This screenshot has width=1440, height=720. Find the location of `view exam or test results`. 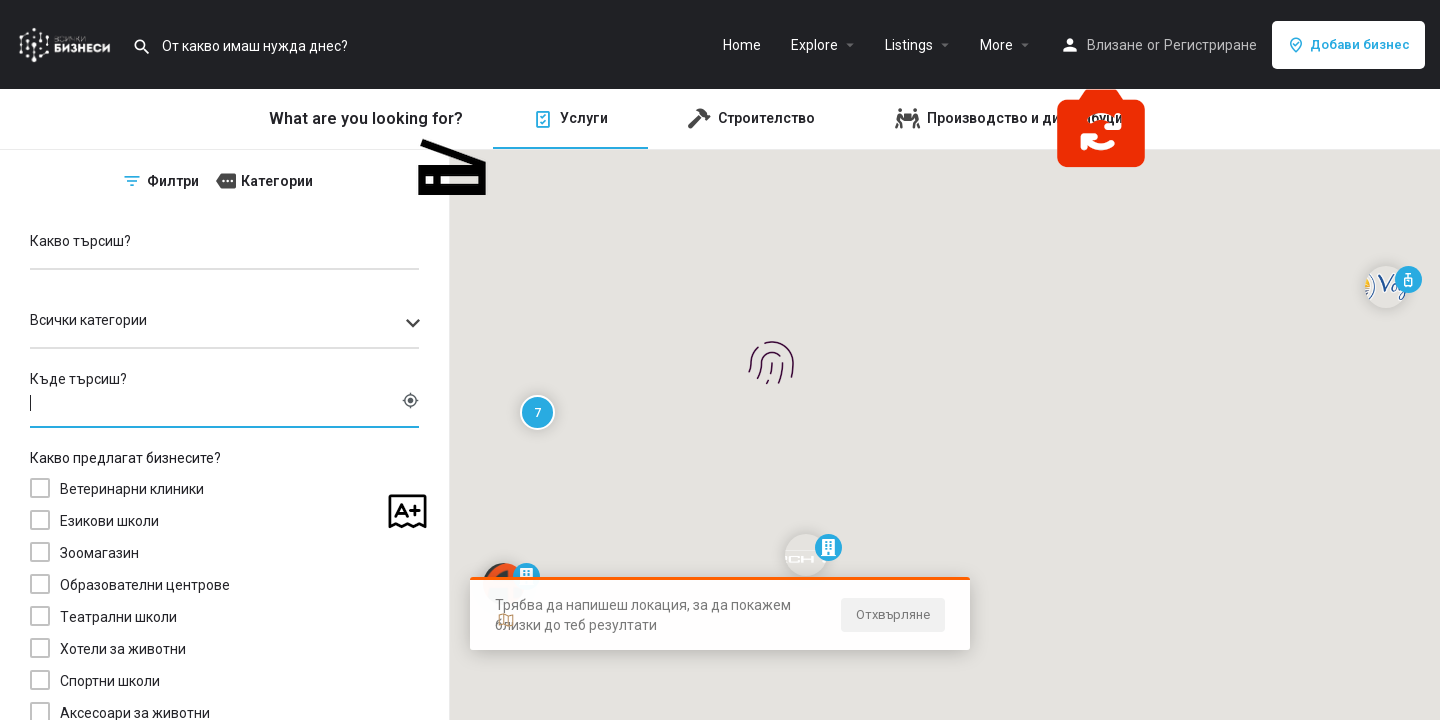

view exam or test results is located at coordinates (407, 510).